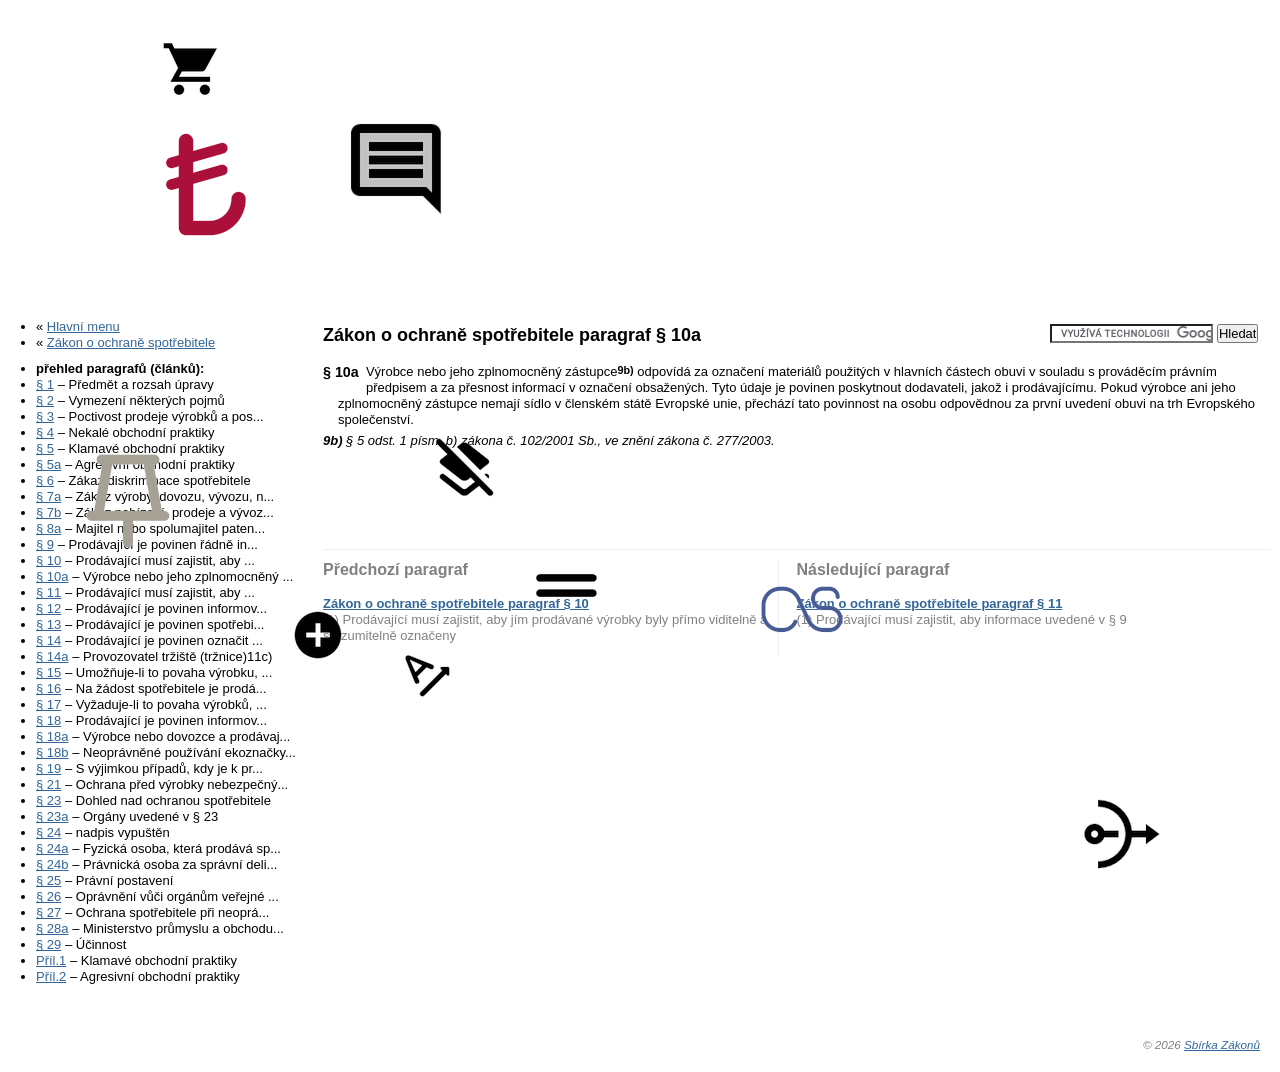  What do you see at coordinates (464, 470) in the screenshot?
I see `clear all map layers` at bounding box center [464, 470].